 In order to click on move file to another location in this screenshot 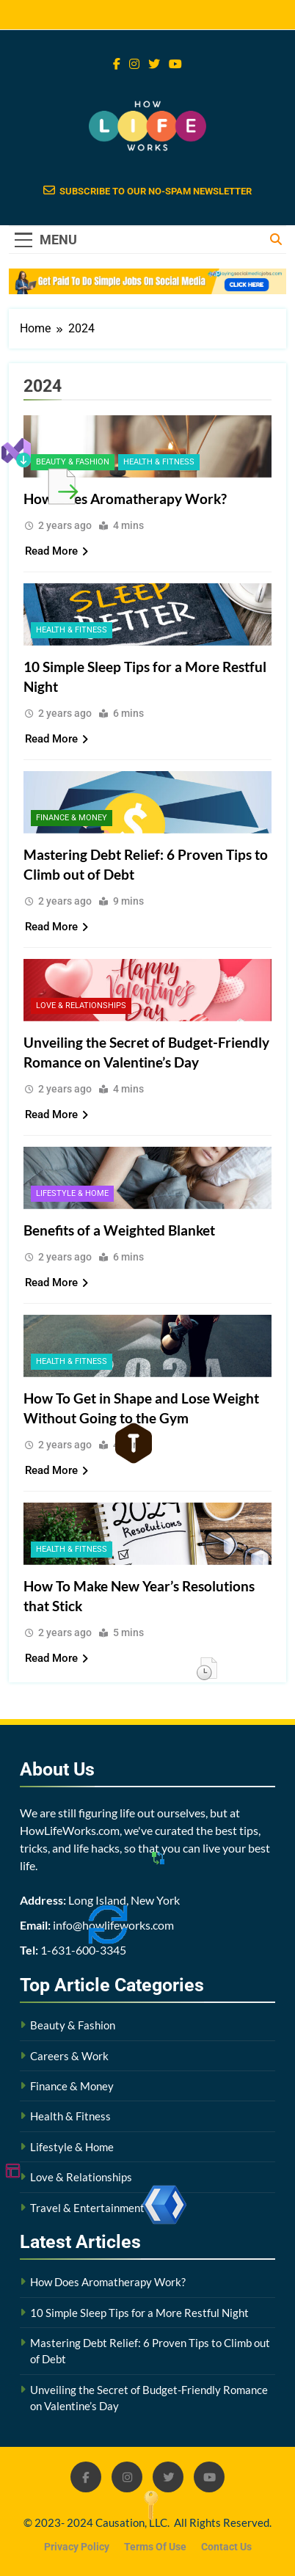, I will do `click(62, 486)`.